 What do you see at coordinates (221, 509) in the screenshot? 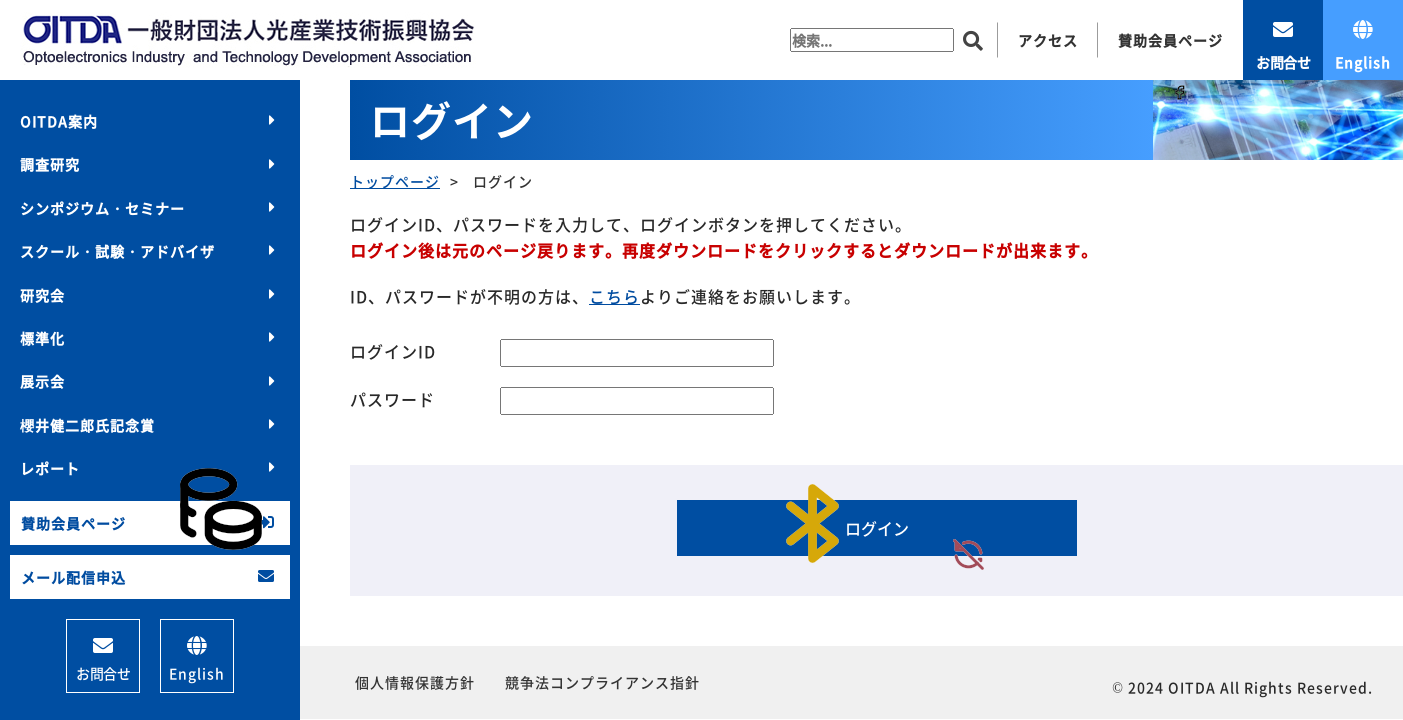
I see `view your coin balance or currency` at bounding box center [221, 509].